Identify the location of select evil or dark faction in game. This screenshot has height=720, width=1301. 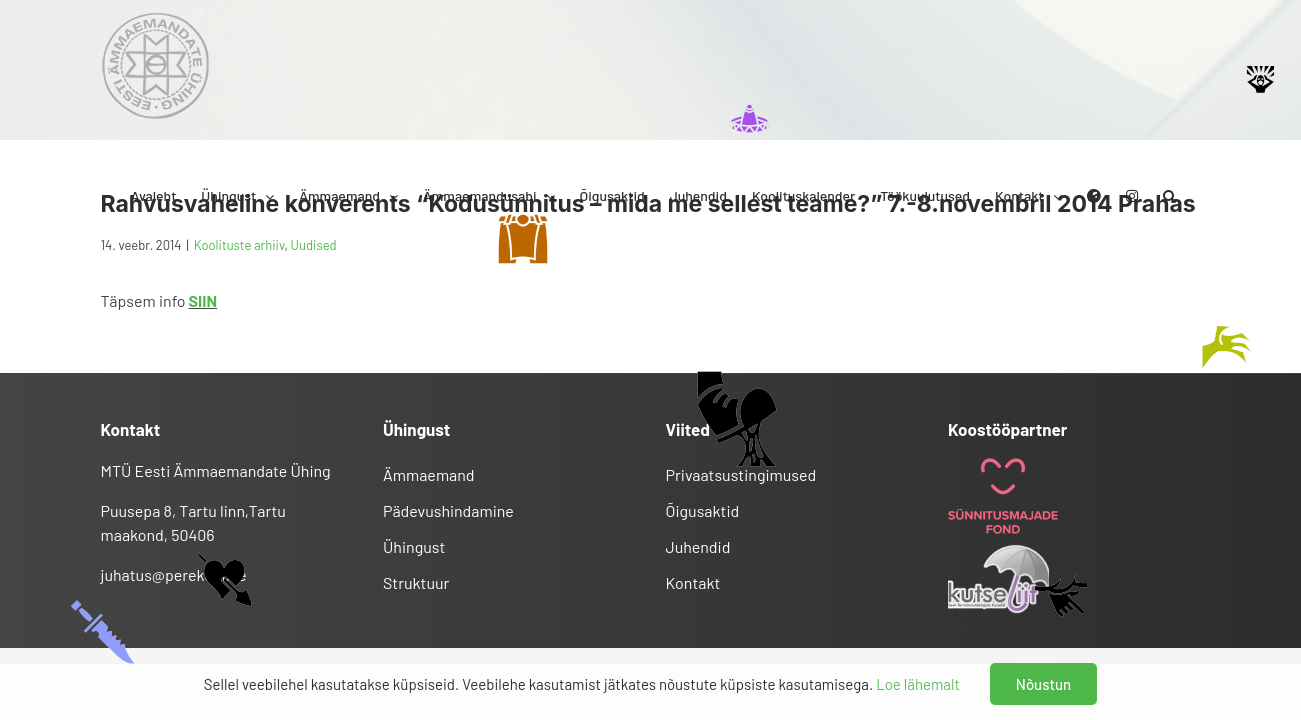
(1226, 347).